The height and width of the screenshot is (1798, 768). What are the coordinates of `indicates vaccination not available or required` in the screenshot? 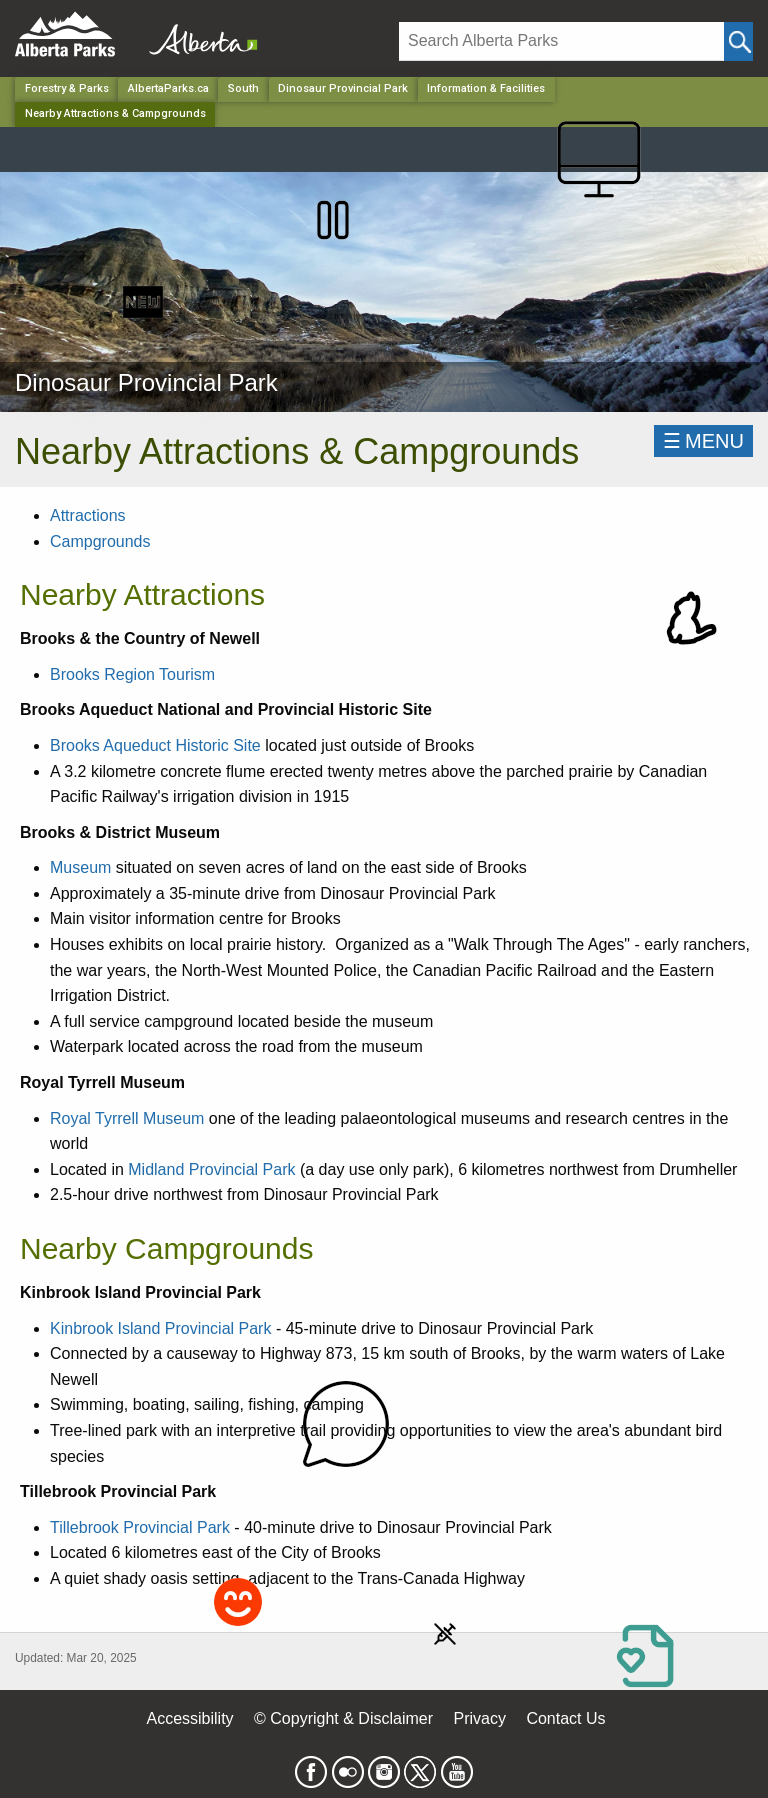 It's located at (445, 1634).